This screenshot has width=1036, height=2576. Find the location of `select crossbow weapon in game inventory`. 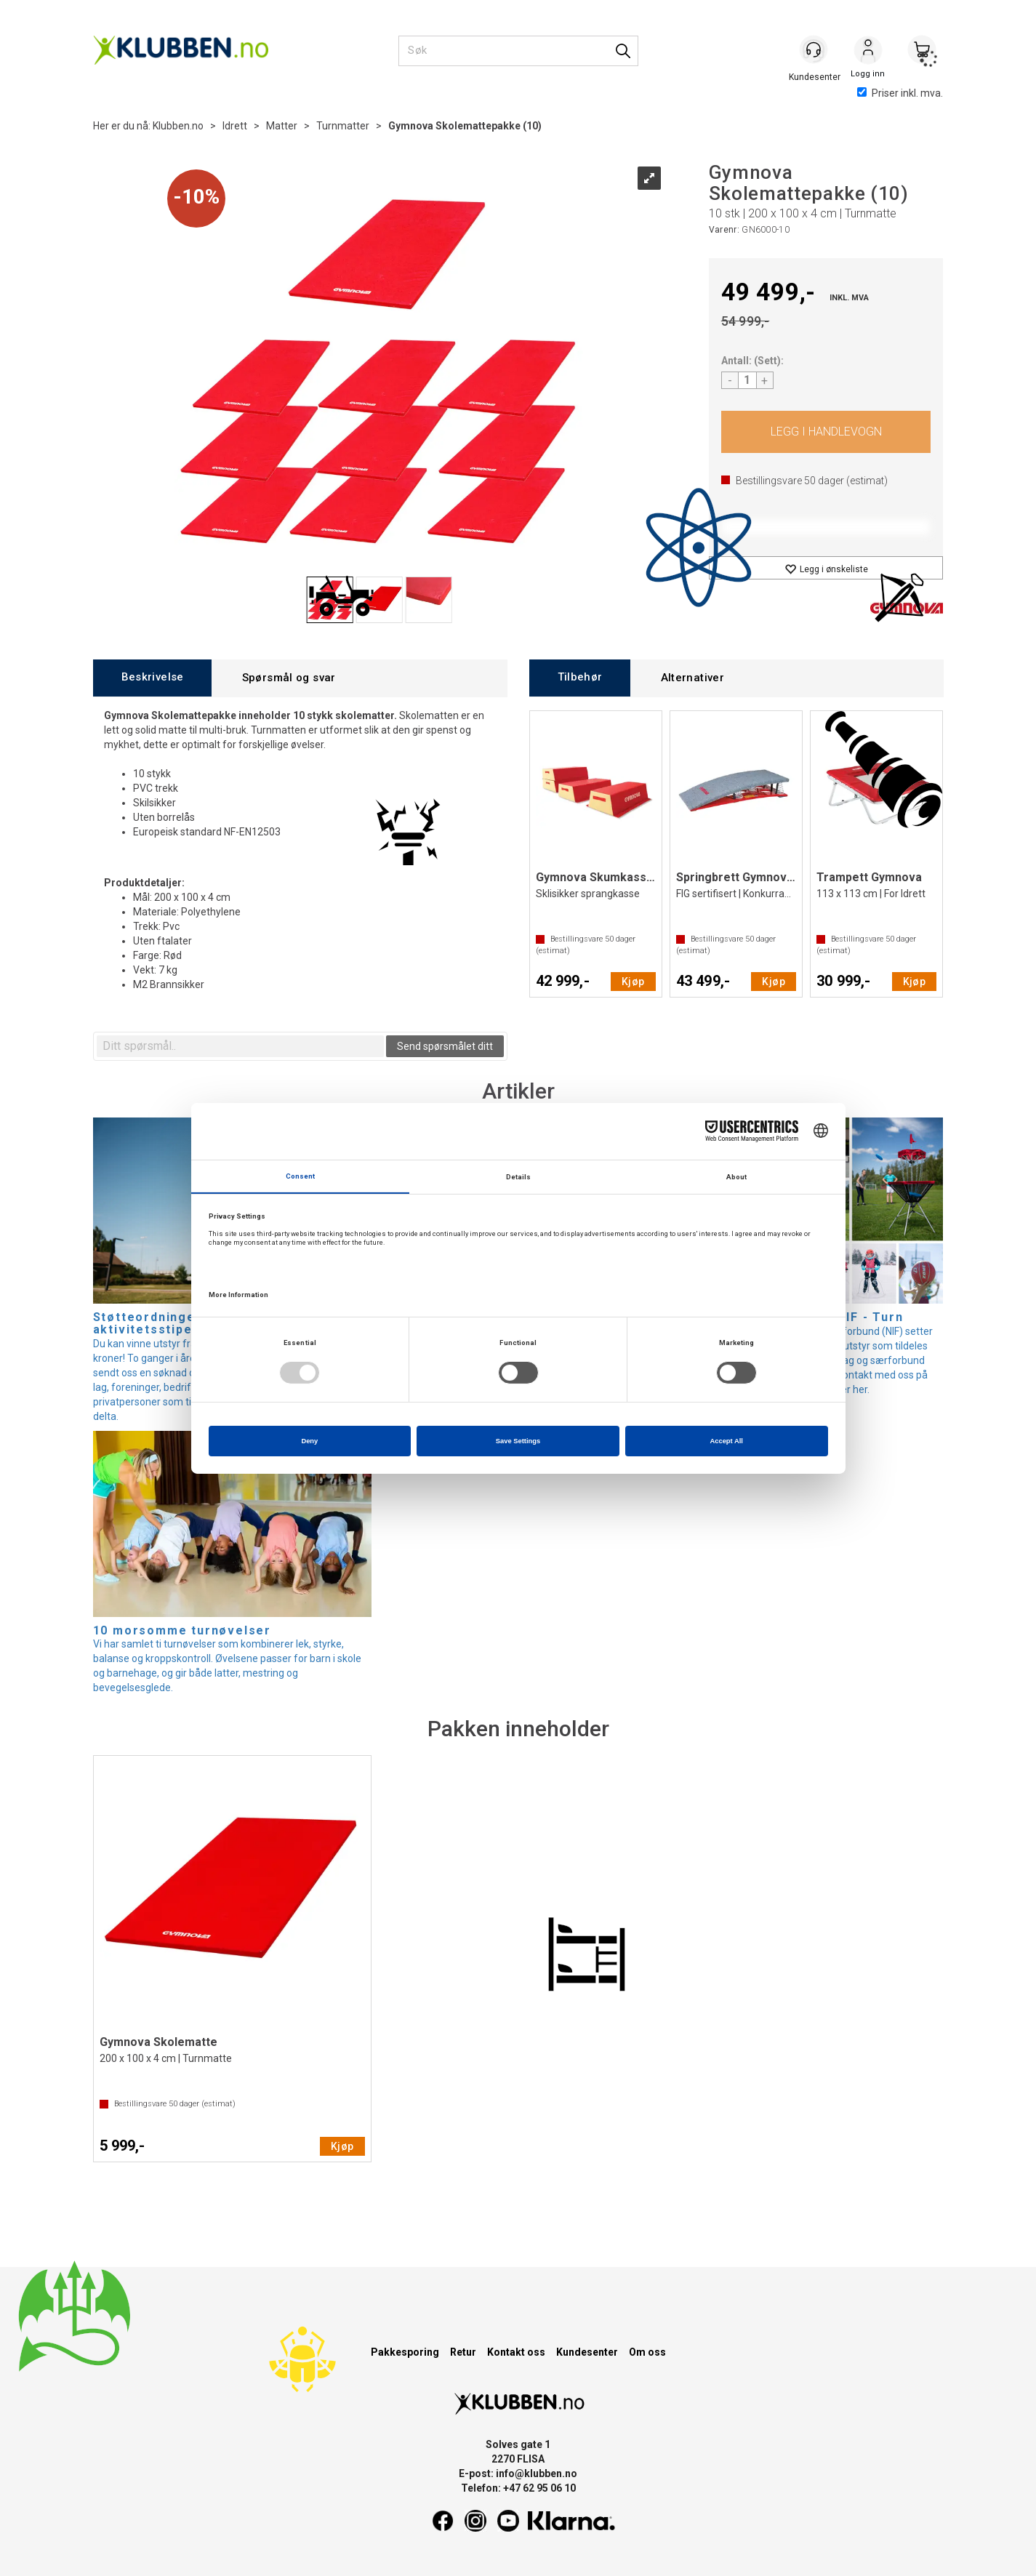

select crossbow weapon in game inventory is located at coordinates (899, 598).